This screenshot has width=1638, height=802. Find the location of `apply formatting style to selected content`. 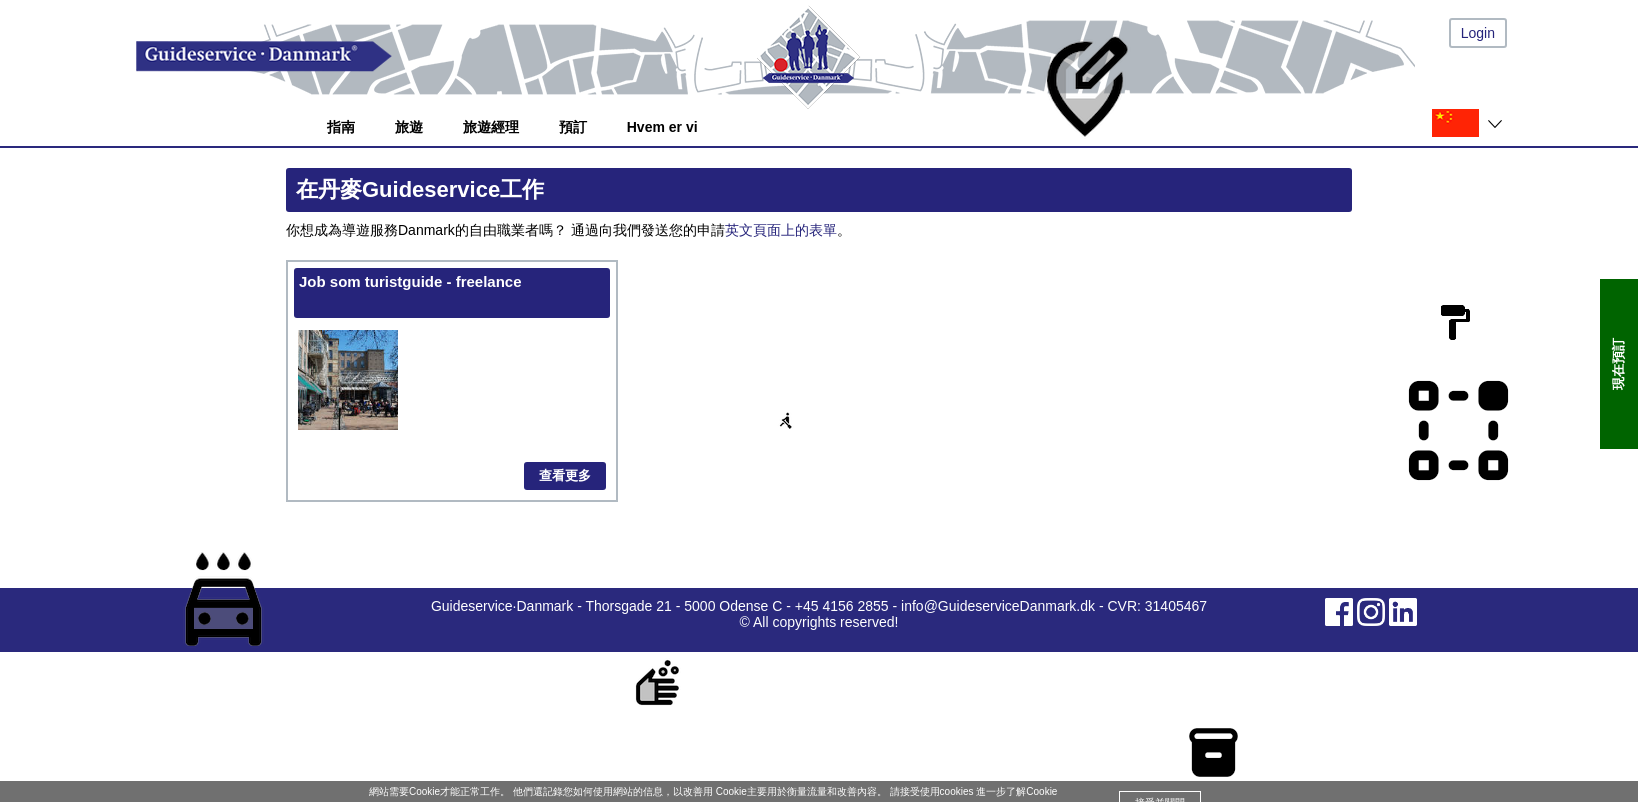

apply formatting style to selected content is located at coordinates (1454, 322).